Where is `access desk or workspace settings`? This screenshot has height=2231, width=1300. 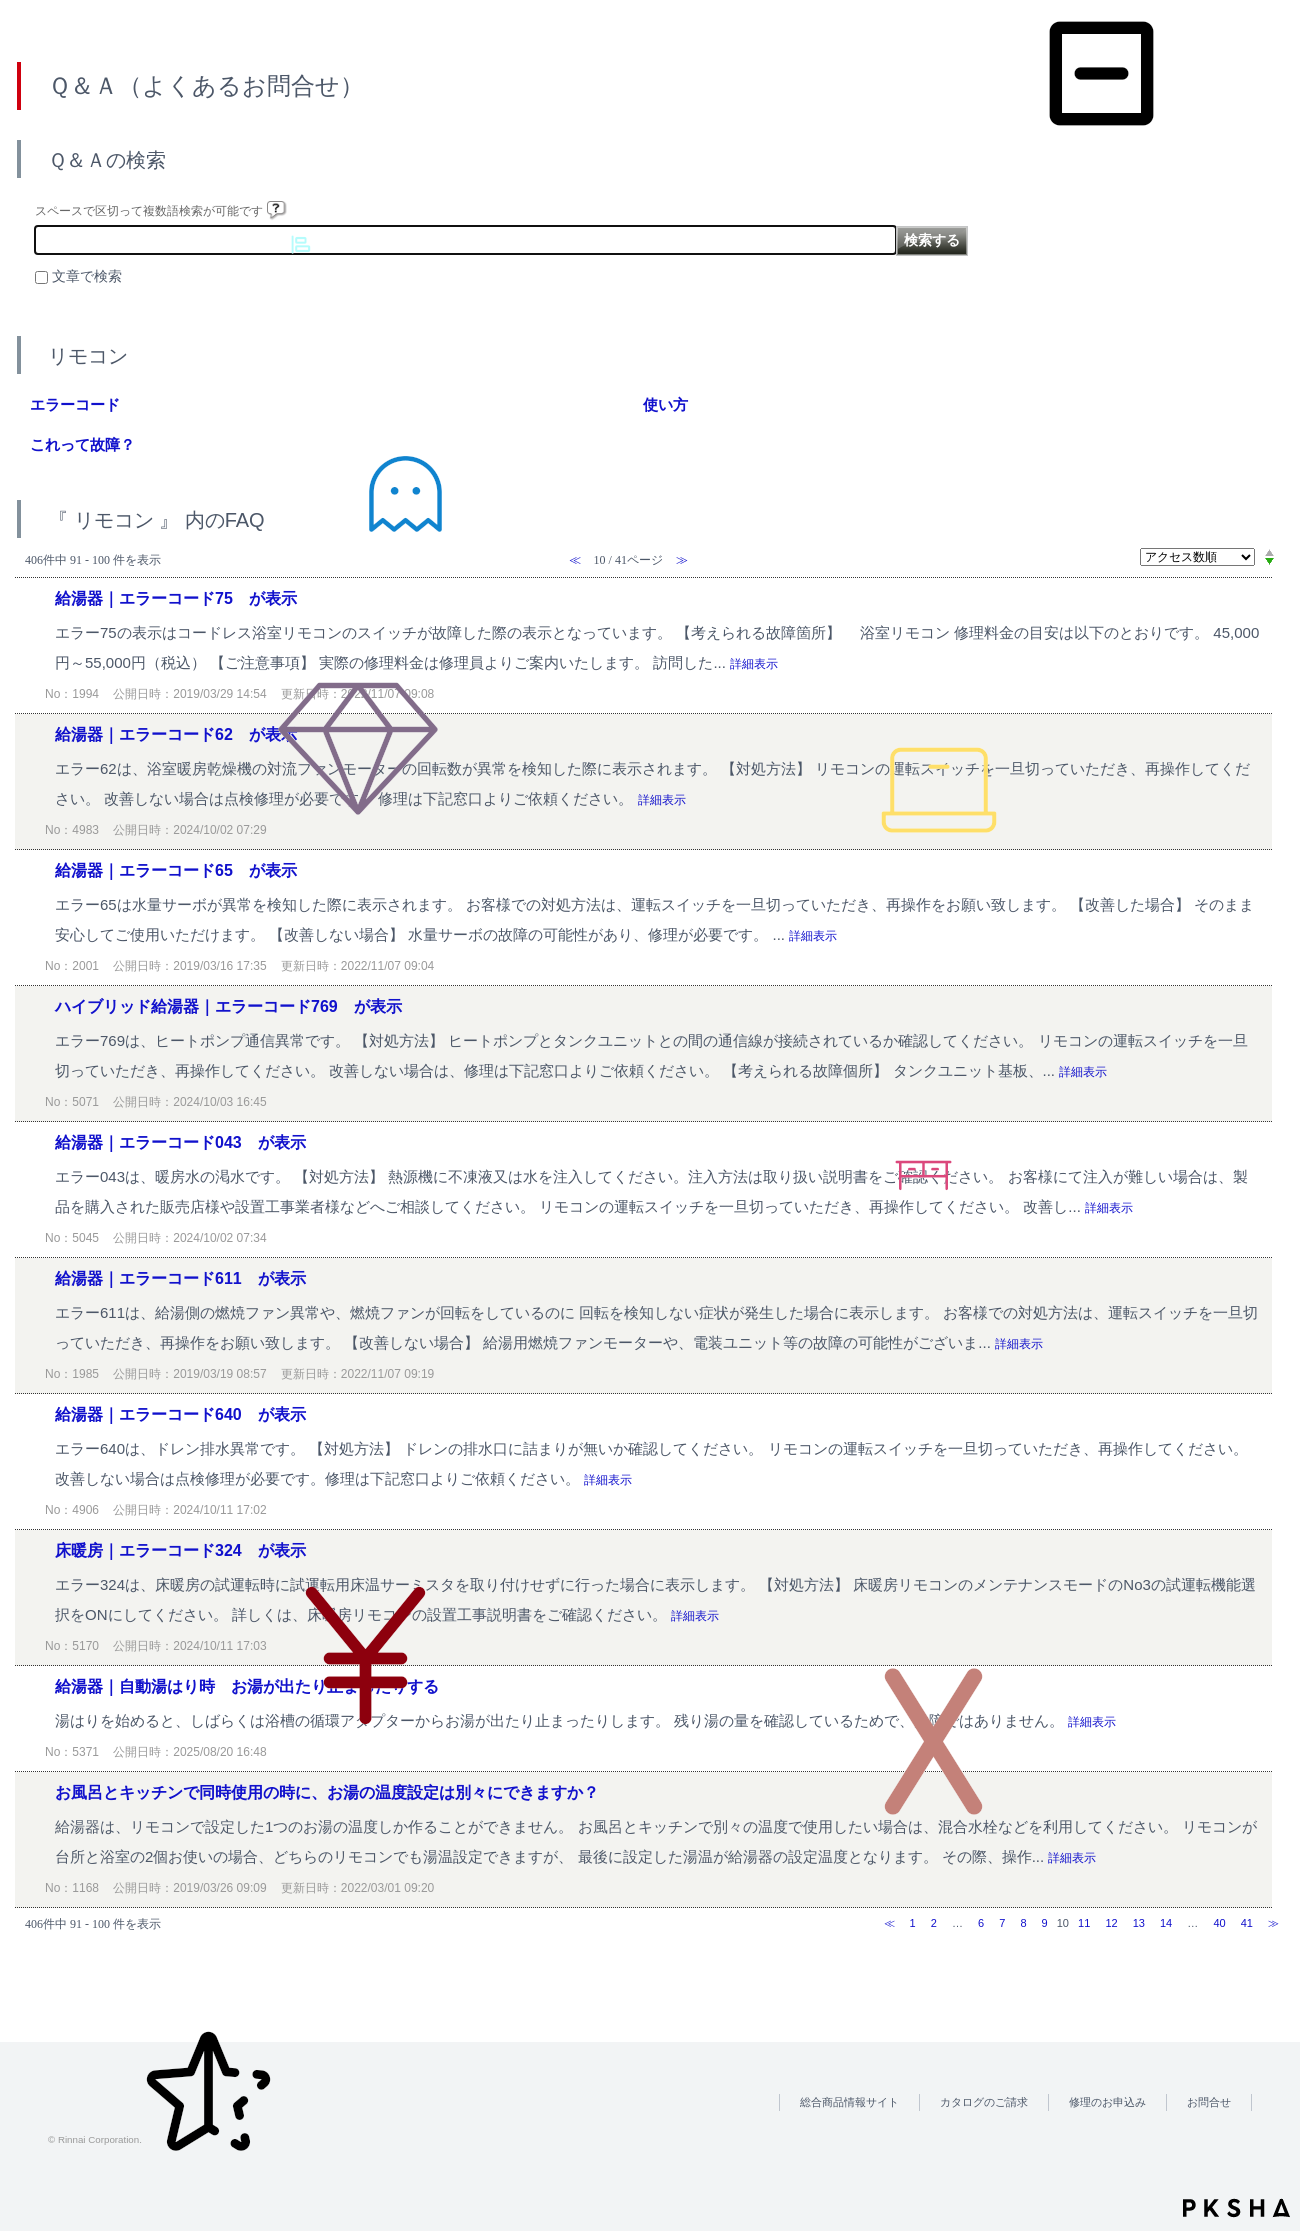 access desk or workspace settings is located at coordinates (923, 1174).